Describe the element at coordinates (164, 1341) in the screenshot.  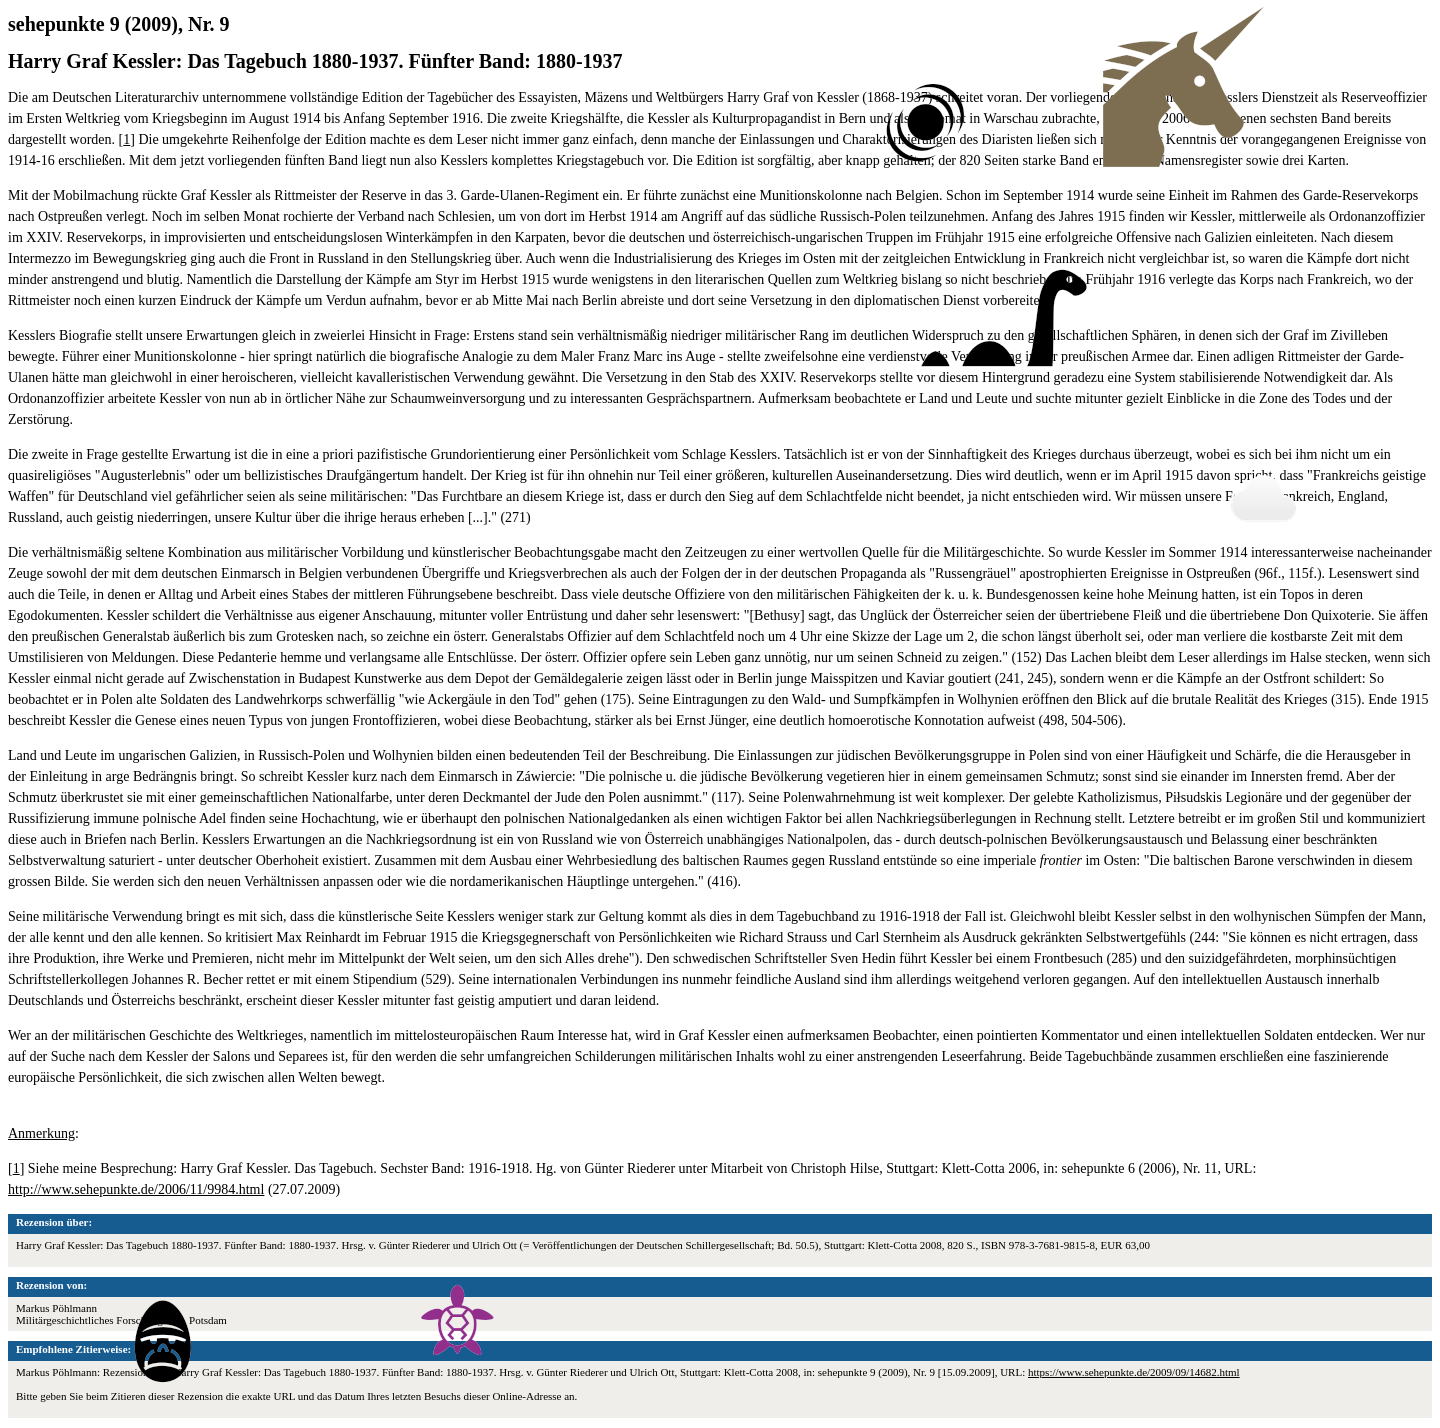
I see `pig character or avatar in a game` at that location.